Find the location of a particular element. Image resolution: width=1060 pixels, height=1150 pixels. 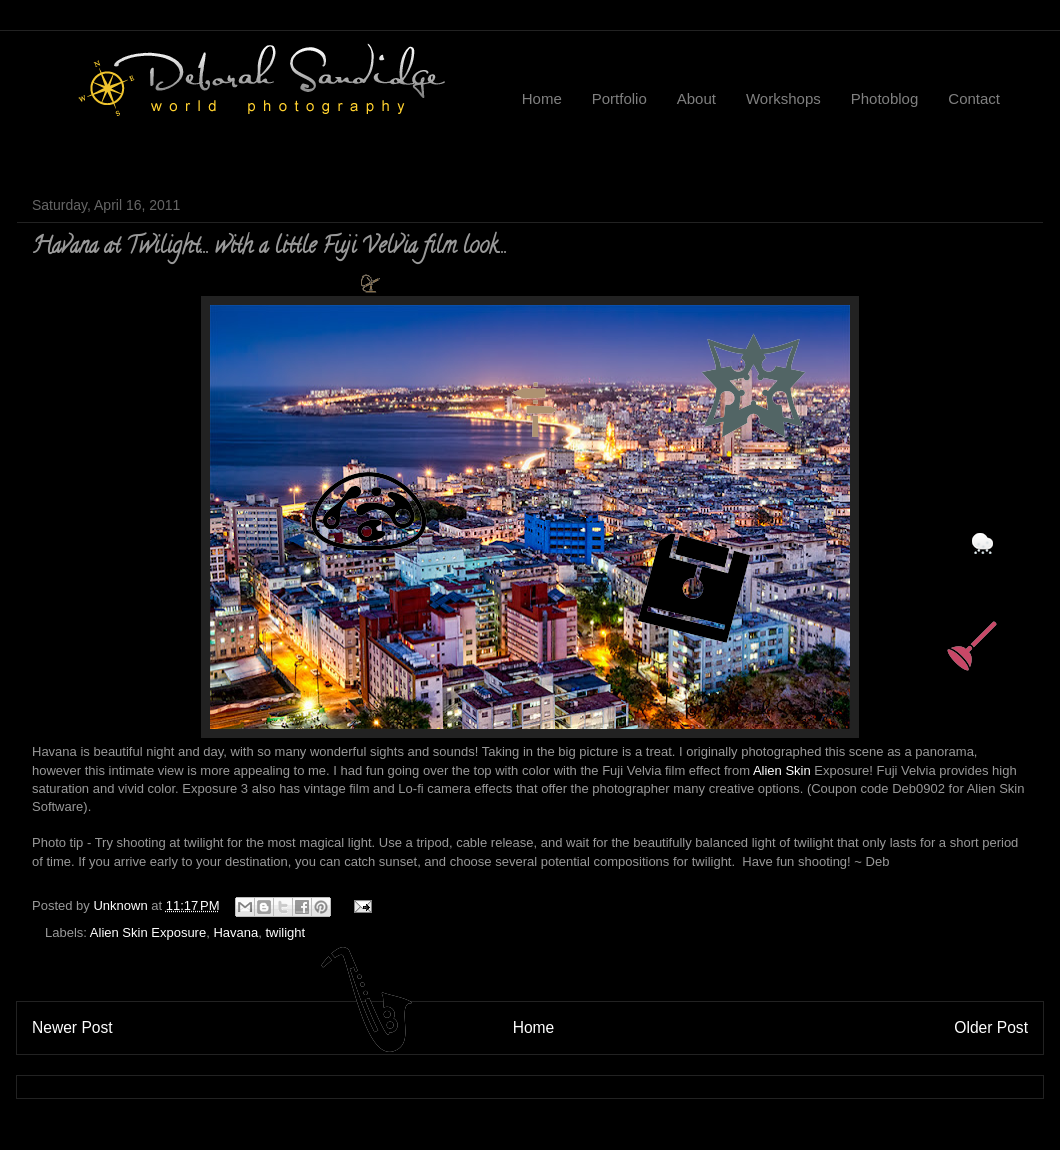

navigate to different game areas or levels is located at coordinates (535, 409).